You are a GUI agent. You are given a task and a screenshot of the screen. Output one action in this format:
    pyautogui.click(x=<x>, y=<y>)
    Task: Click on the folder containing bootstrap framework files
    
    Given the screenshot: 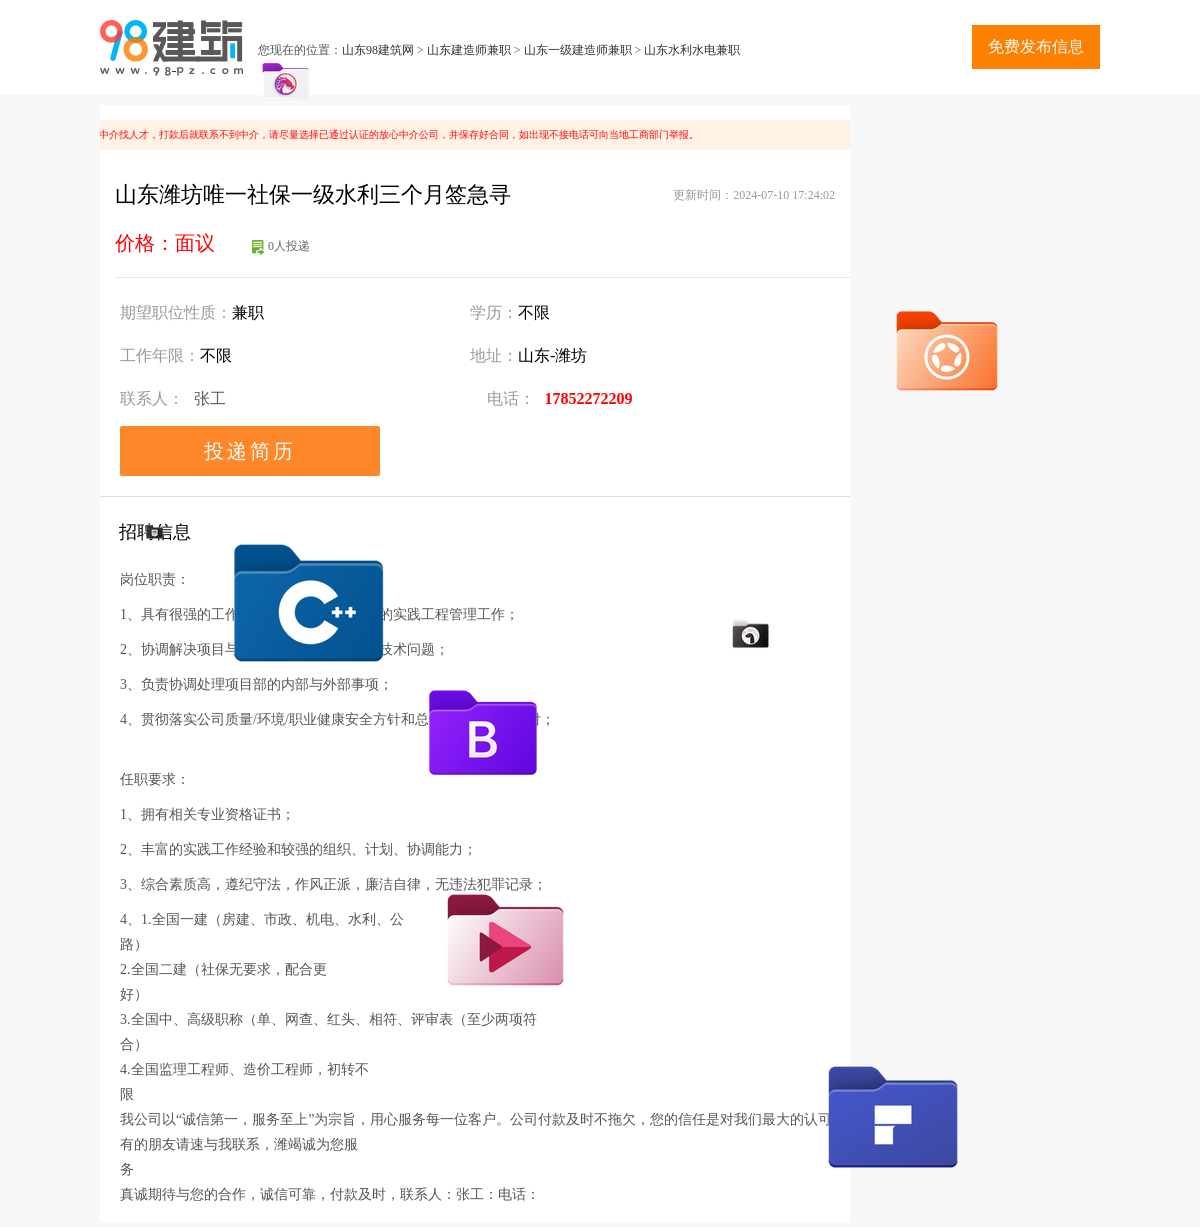 What is the action you would take?
    pyautogui.click(x=482, y=735)
    